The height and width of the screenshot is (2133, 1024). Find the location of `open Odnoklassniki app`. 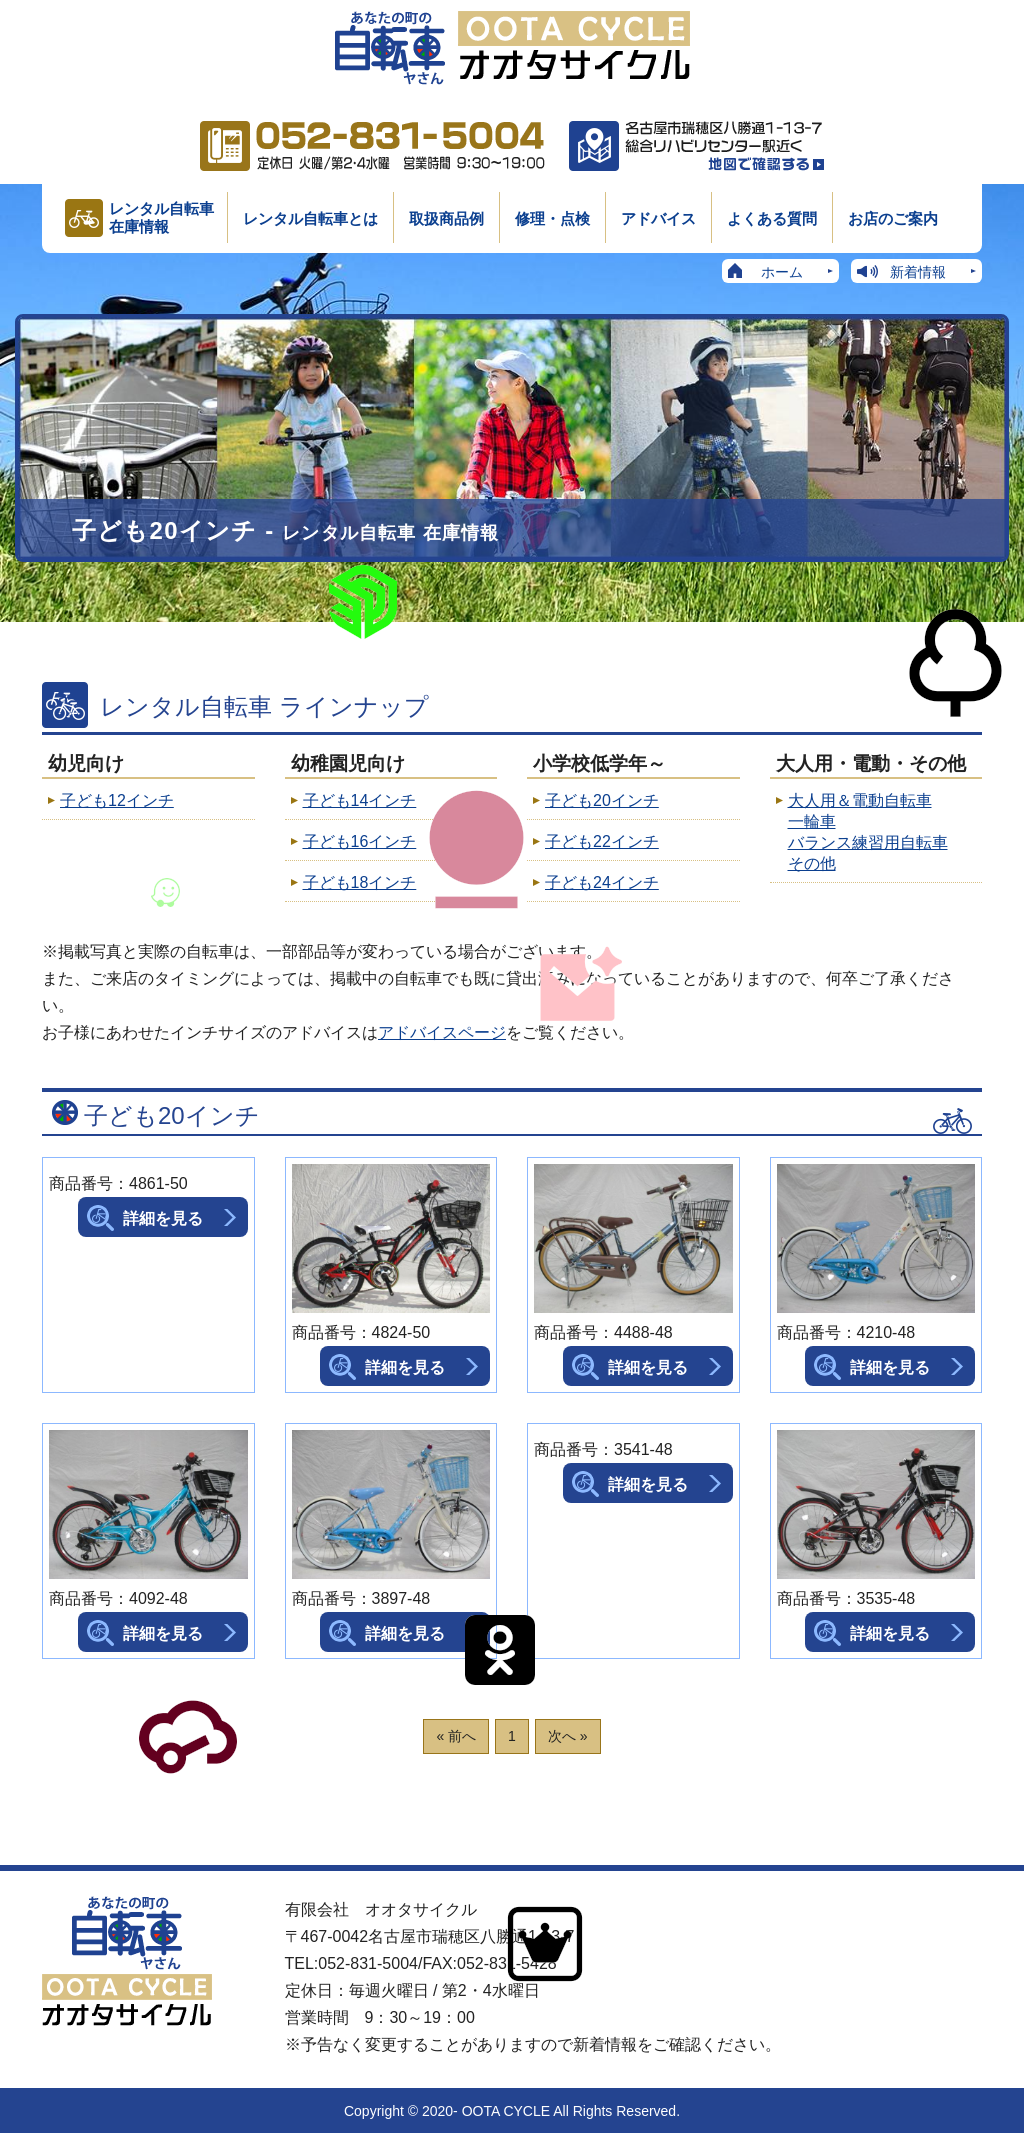

open Odnoklassniki app is located at coordinates (500, 1650).